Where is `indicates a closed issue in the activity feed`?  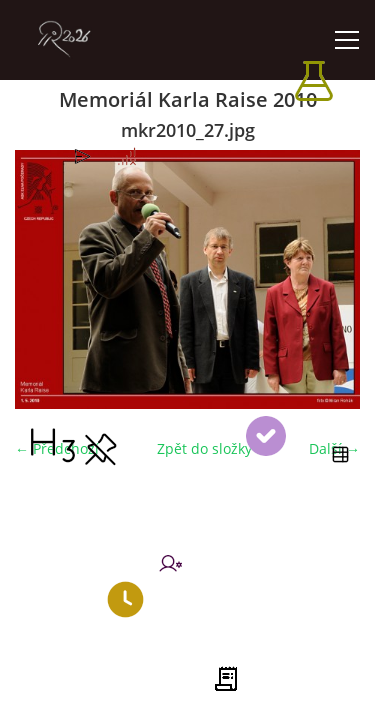
indicates a closed issue in the activity feed is located at coordinates (266, 436).